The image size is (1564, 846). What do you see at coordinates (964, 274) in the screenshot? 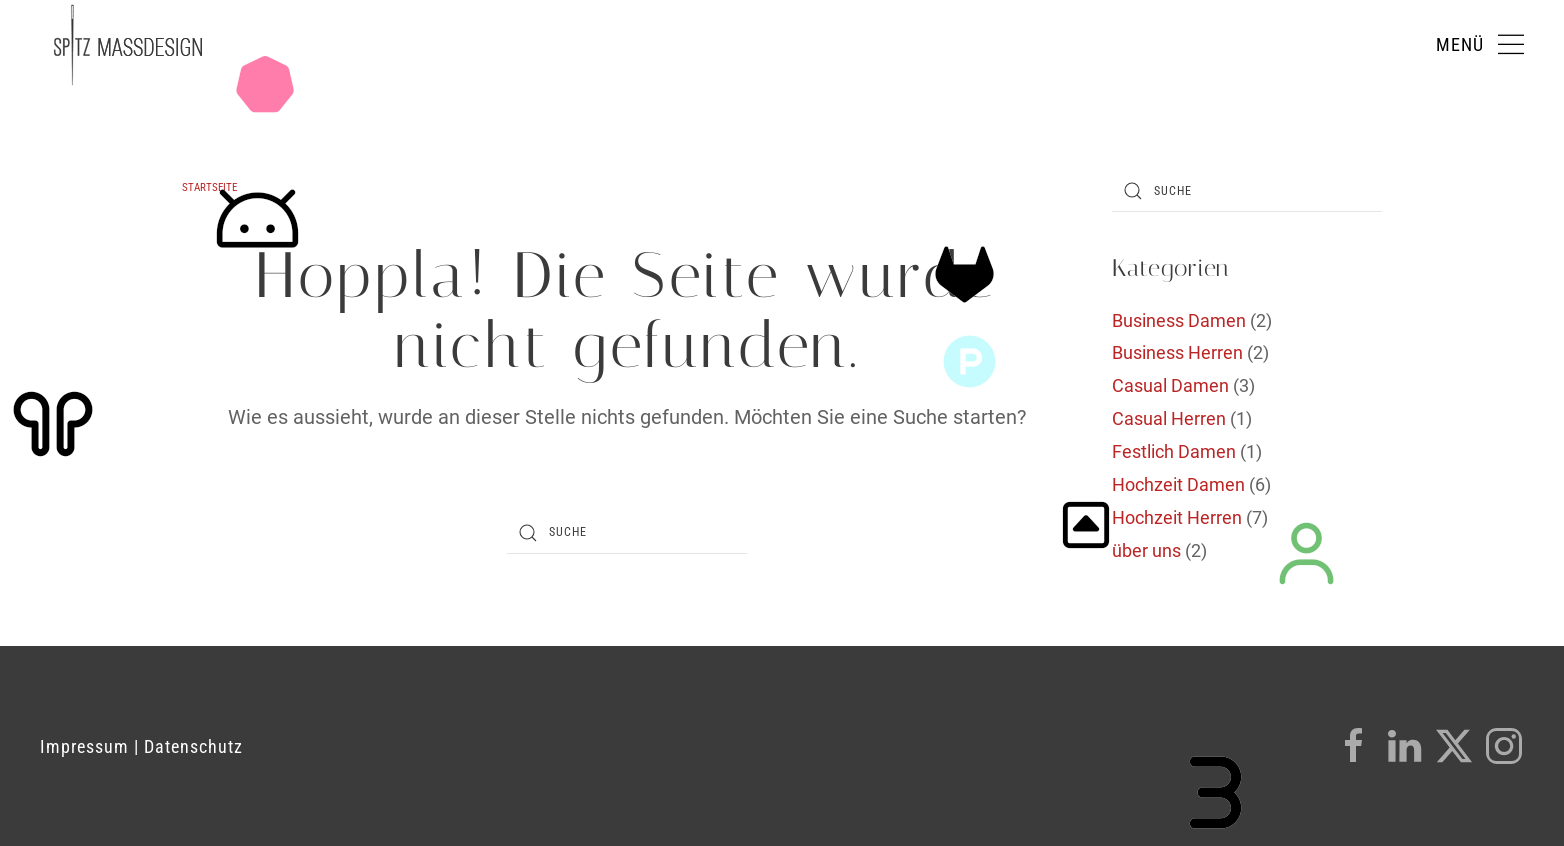
I see `open GitLab` at bounding box center [964, 274].